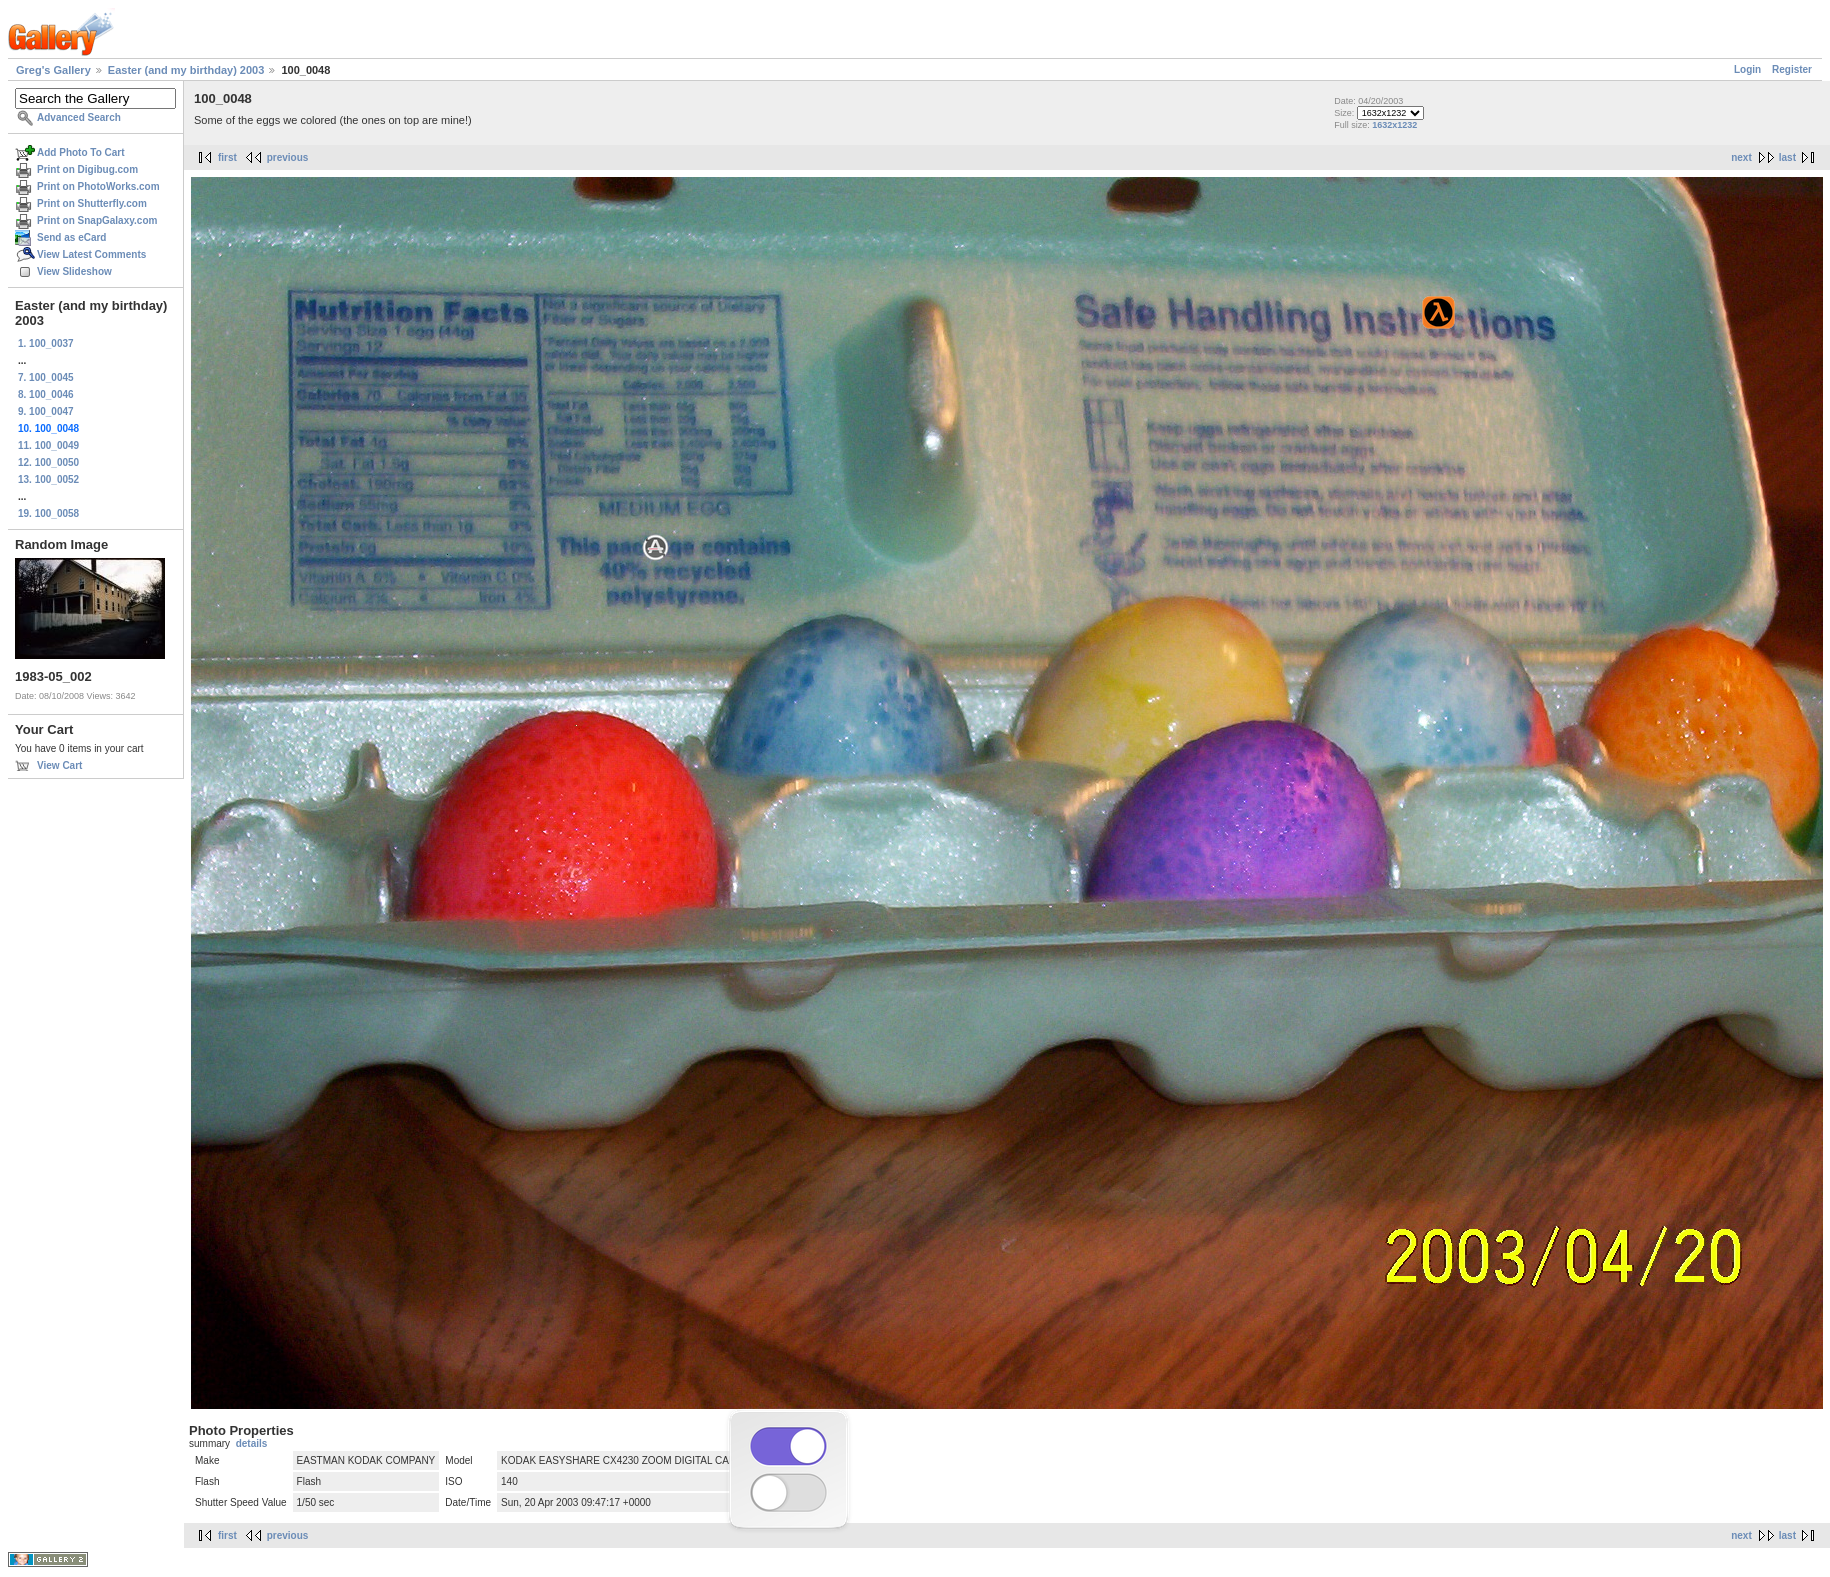 Image resolution: width=1830 pixels, height=1577 pixels. What do you see at coordinates (788, 1469) in the screenshot?
I see `open system settings or preferences` at bounding box center [788, 1469].